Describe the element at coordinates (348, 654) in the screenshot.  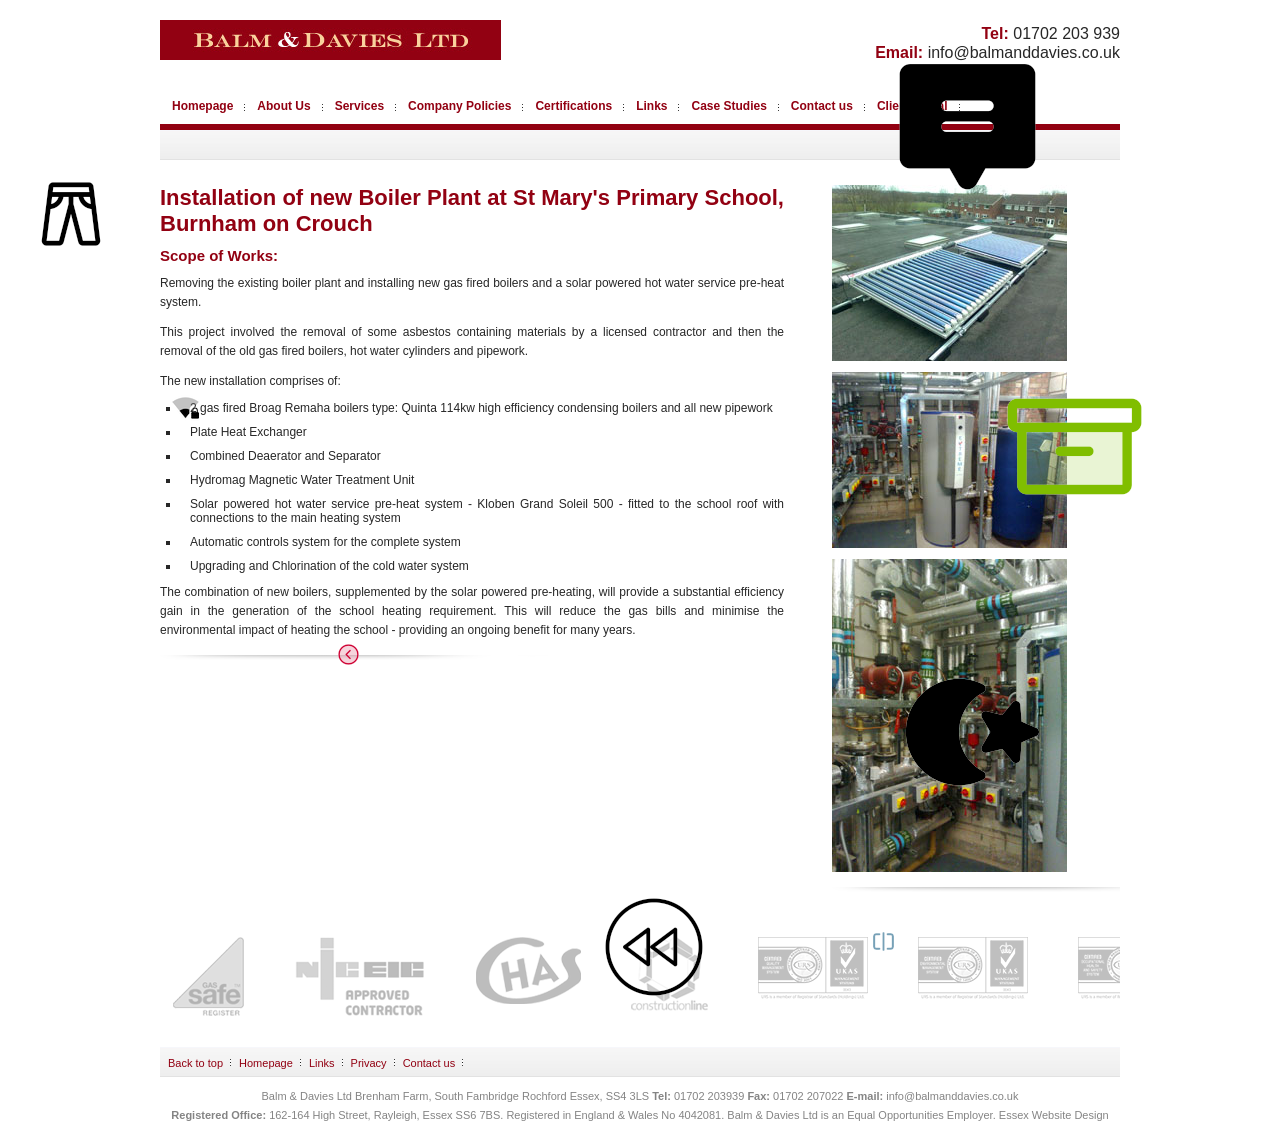
I see `go back to the previous screen` at that location.